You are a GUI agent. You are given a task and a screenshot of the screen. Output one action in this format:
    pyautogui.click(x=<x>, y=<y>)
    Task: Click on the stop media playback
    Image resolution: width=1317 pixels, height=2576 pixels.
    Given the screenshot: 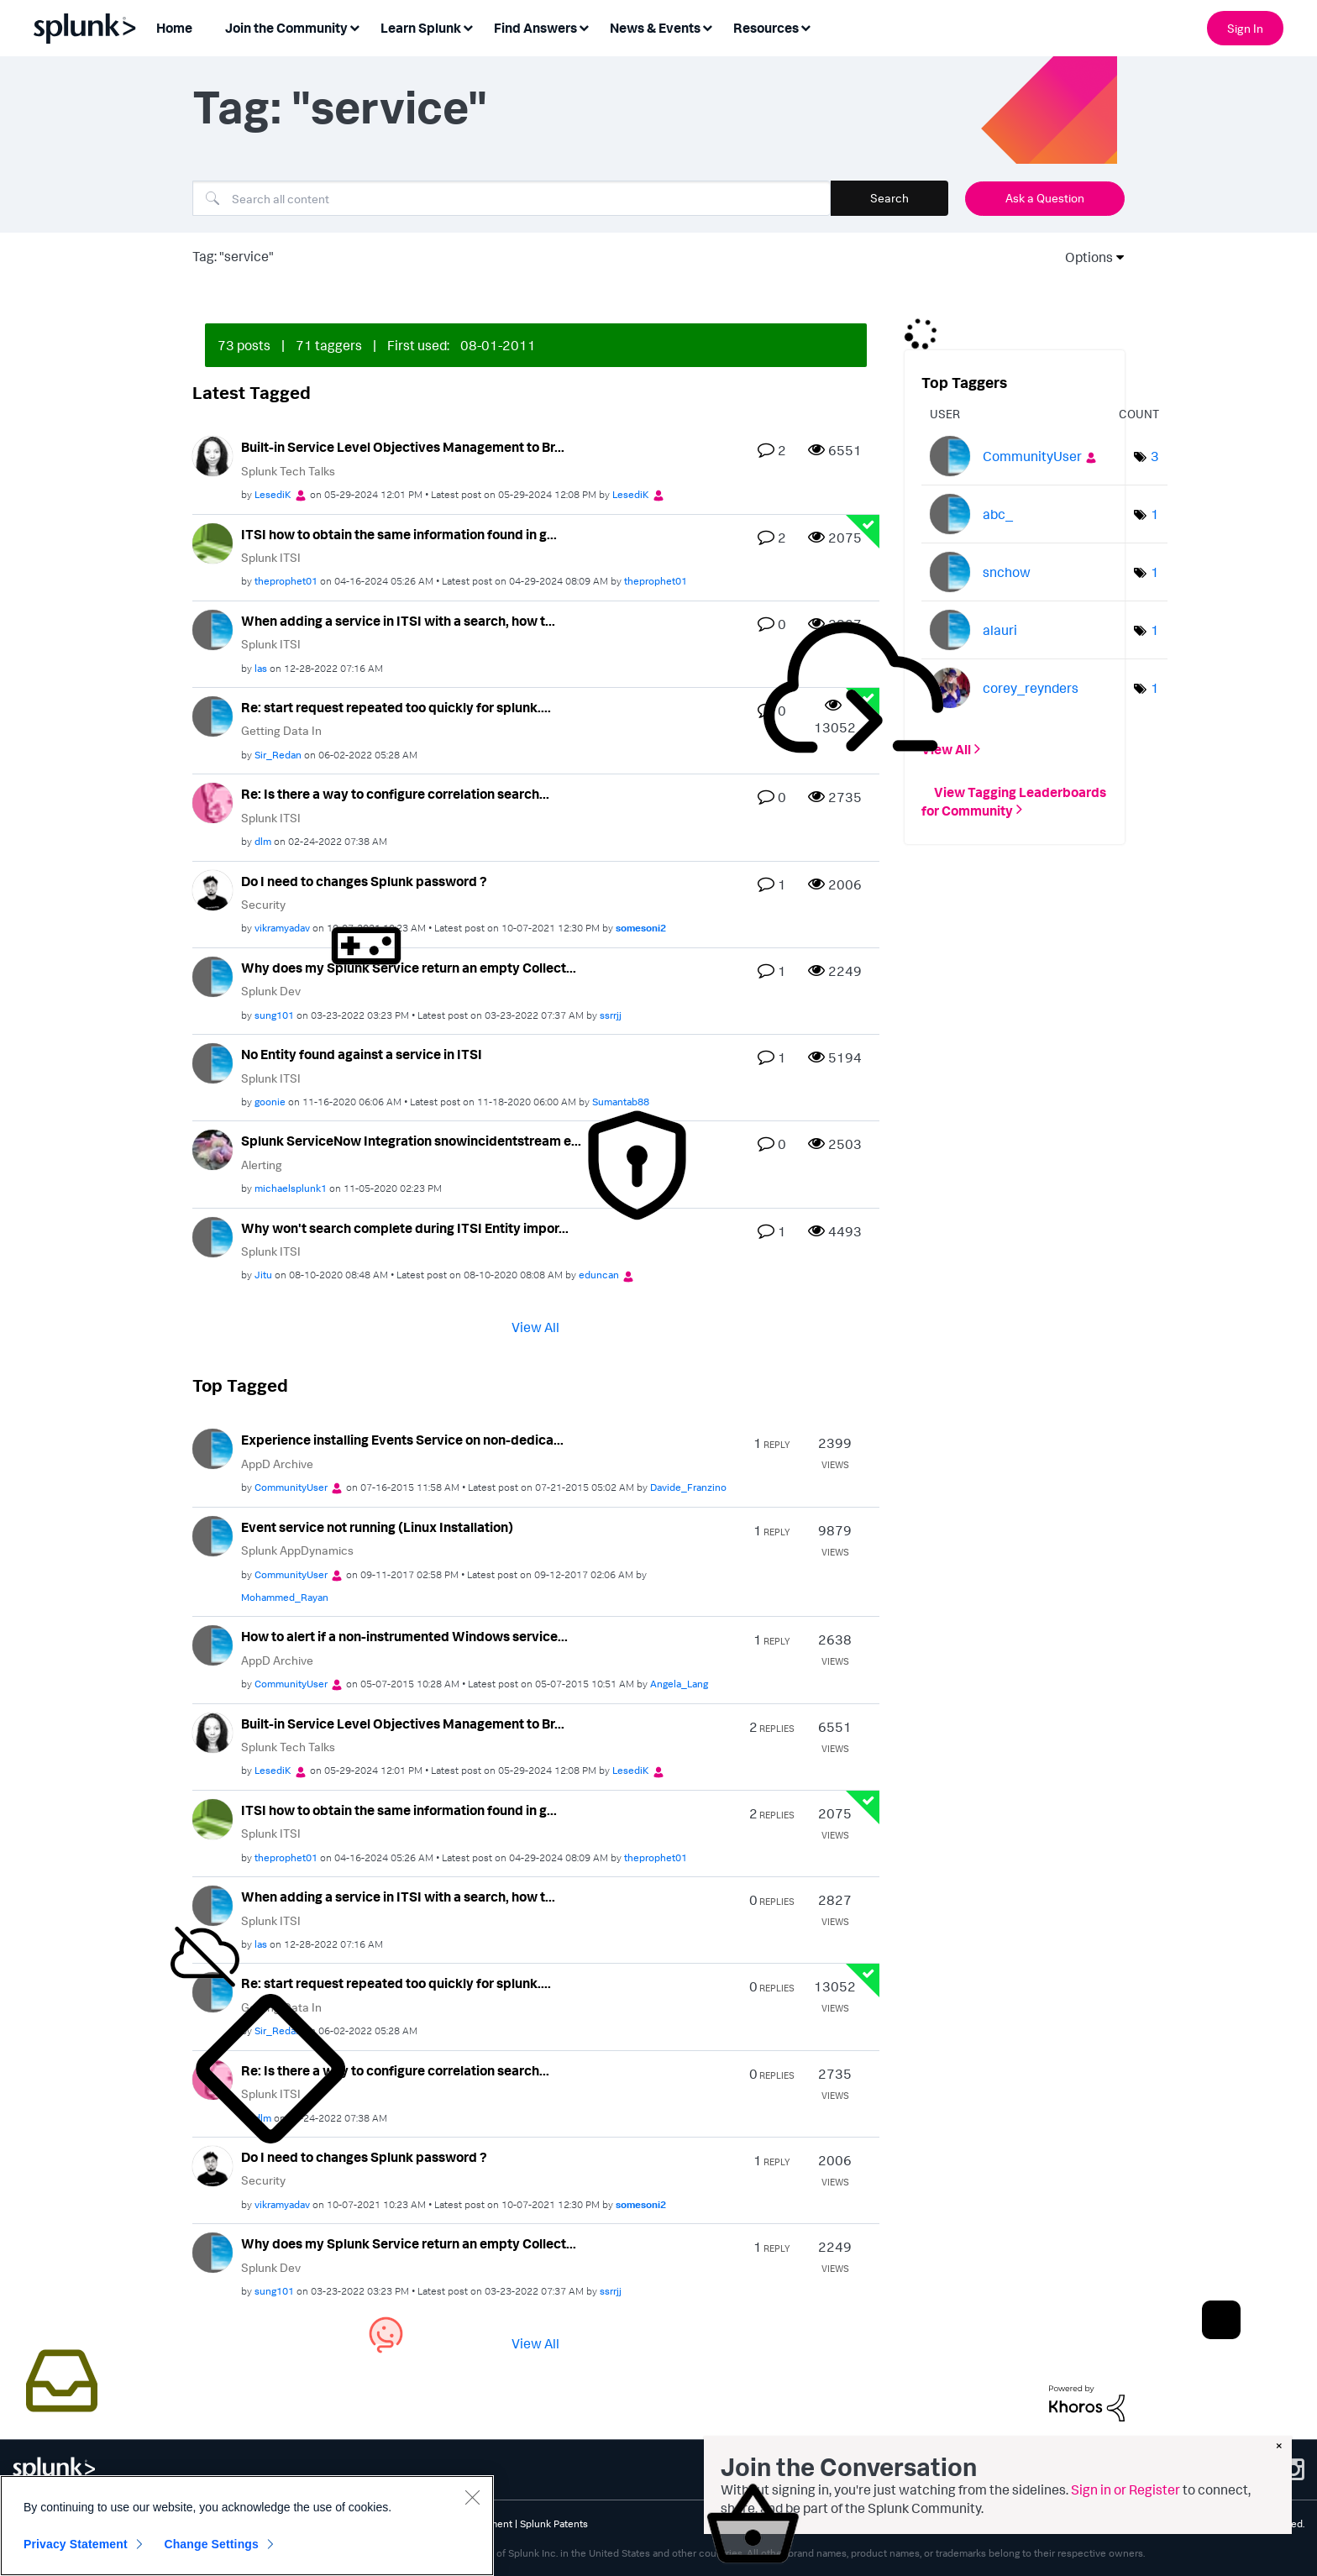 What is the action you would take?
    pyautogui.click(x=1221, y=2320)
    